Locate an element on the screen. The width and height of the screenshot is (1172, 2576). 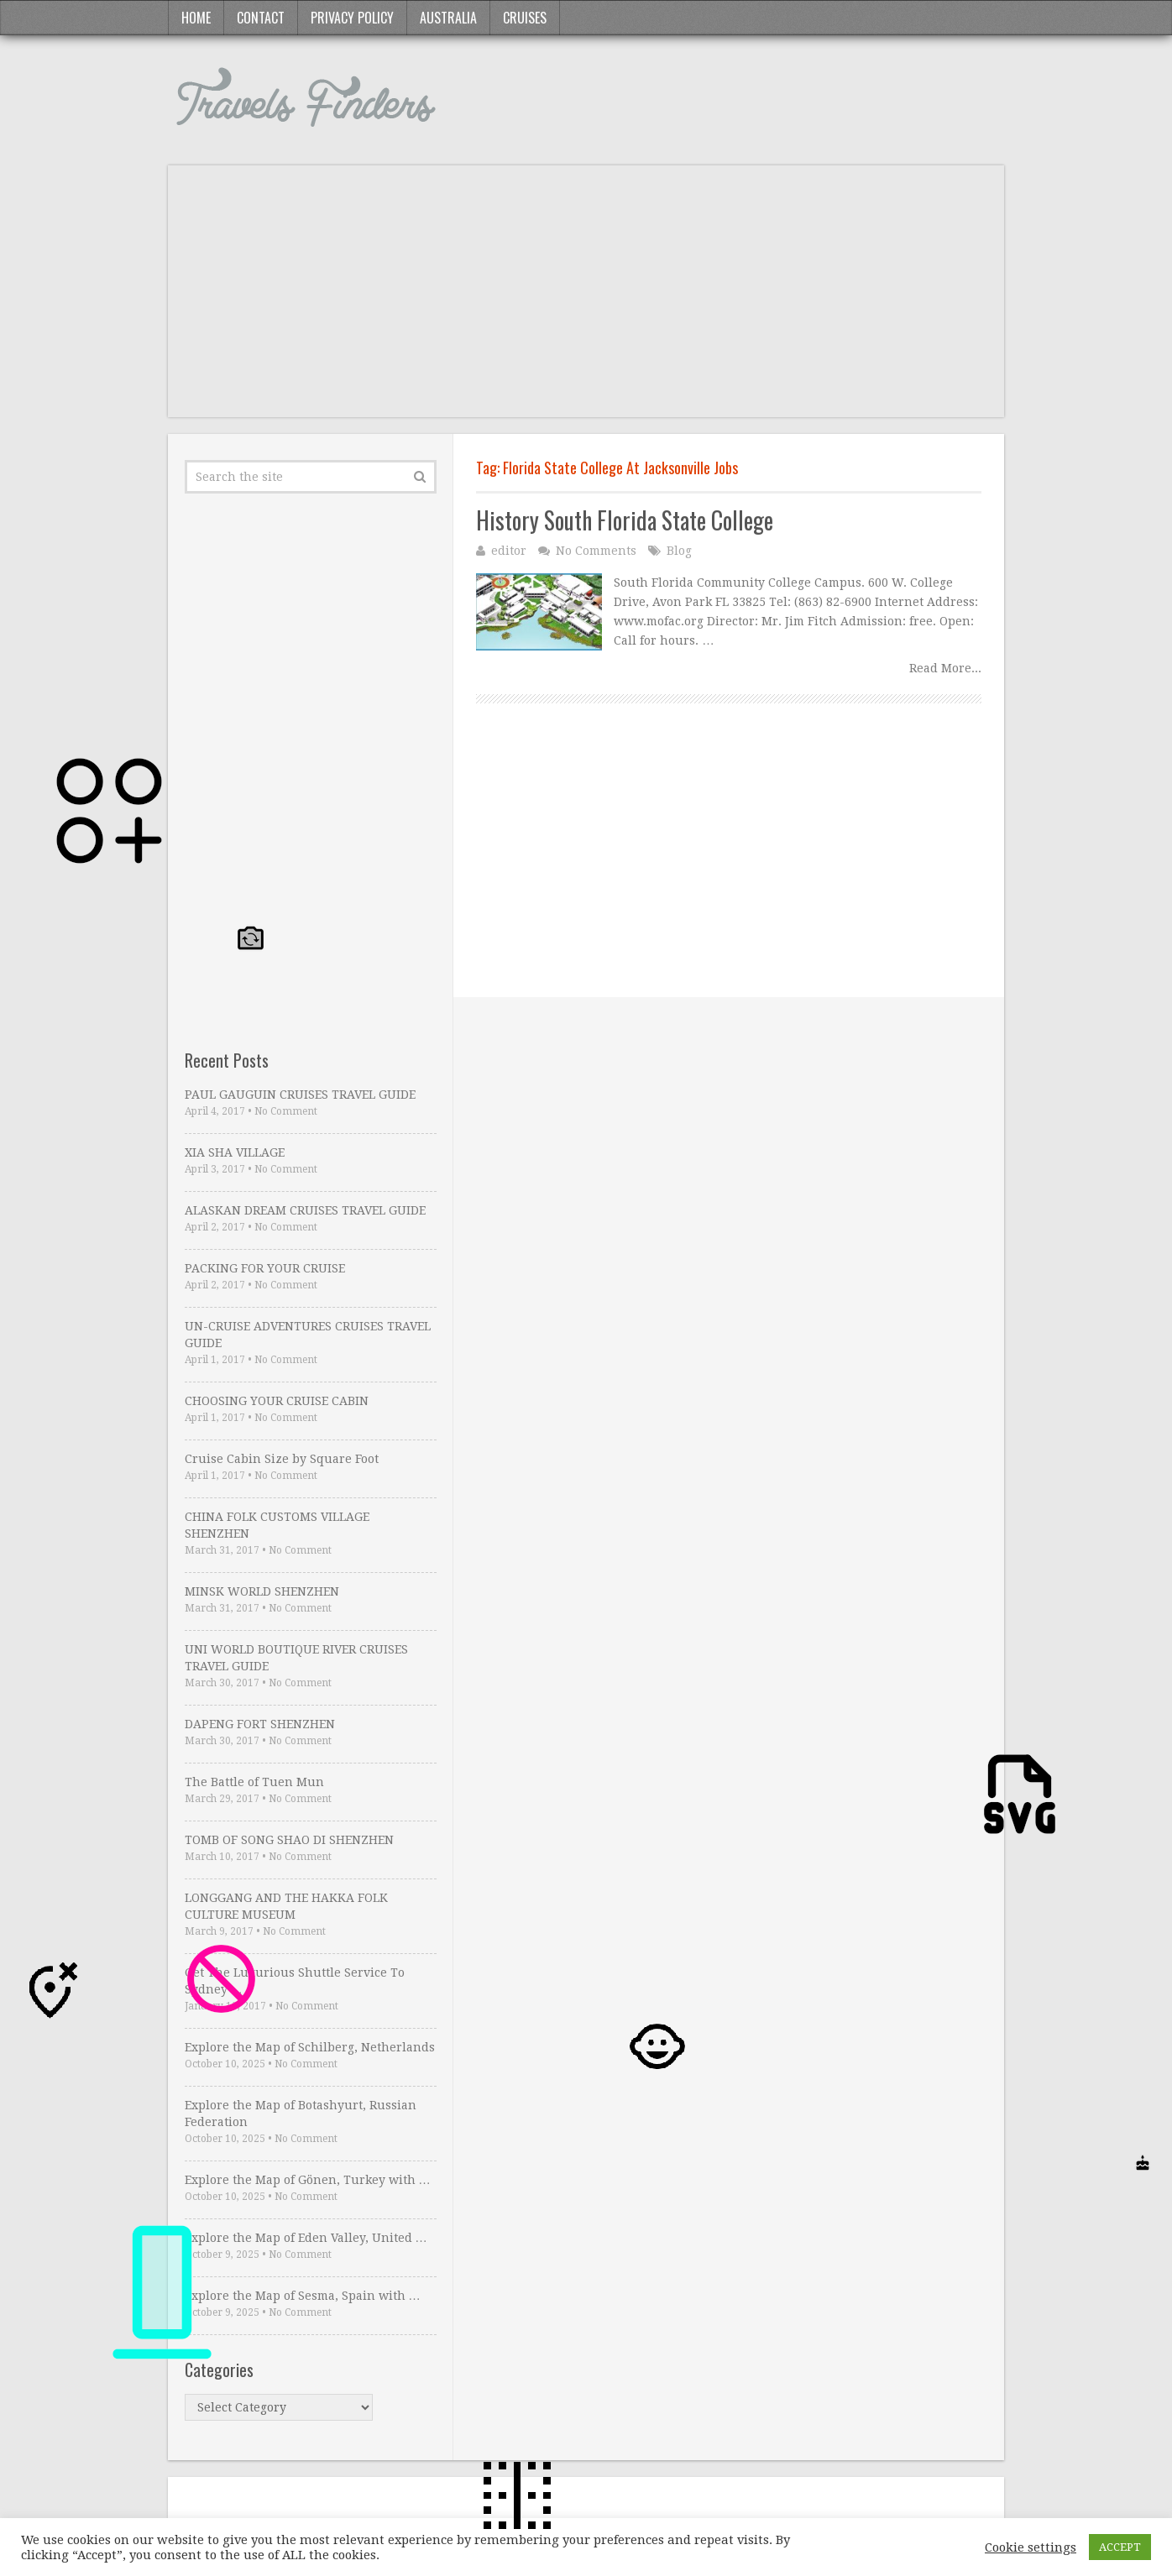
align object to bottom edge is located at coordinates (162, 2290).